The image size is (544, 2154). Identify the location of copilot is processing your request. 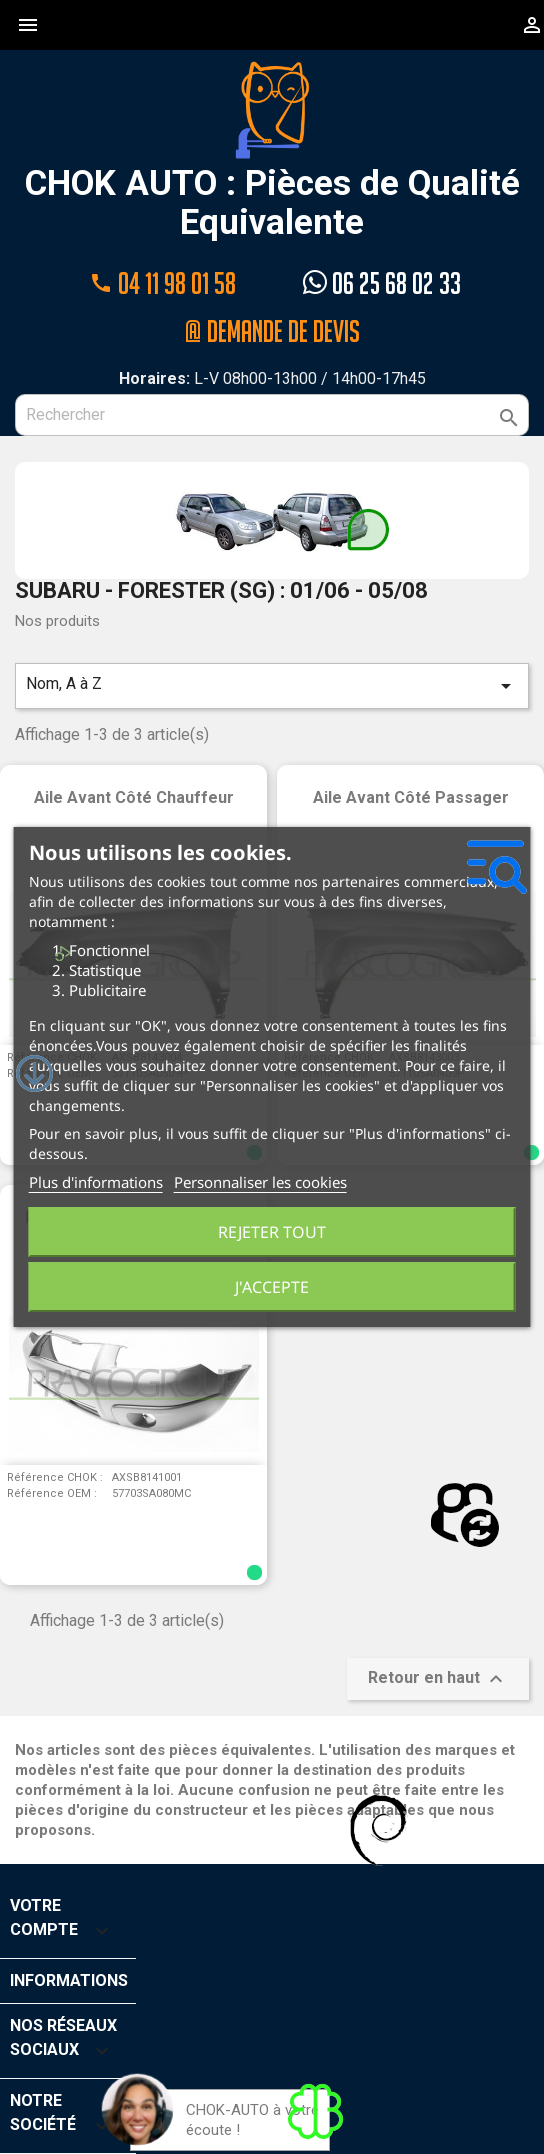
(465, 1513).